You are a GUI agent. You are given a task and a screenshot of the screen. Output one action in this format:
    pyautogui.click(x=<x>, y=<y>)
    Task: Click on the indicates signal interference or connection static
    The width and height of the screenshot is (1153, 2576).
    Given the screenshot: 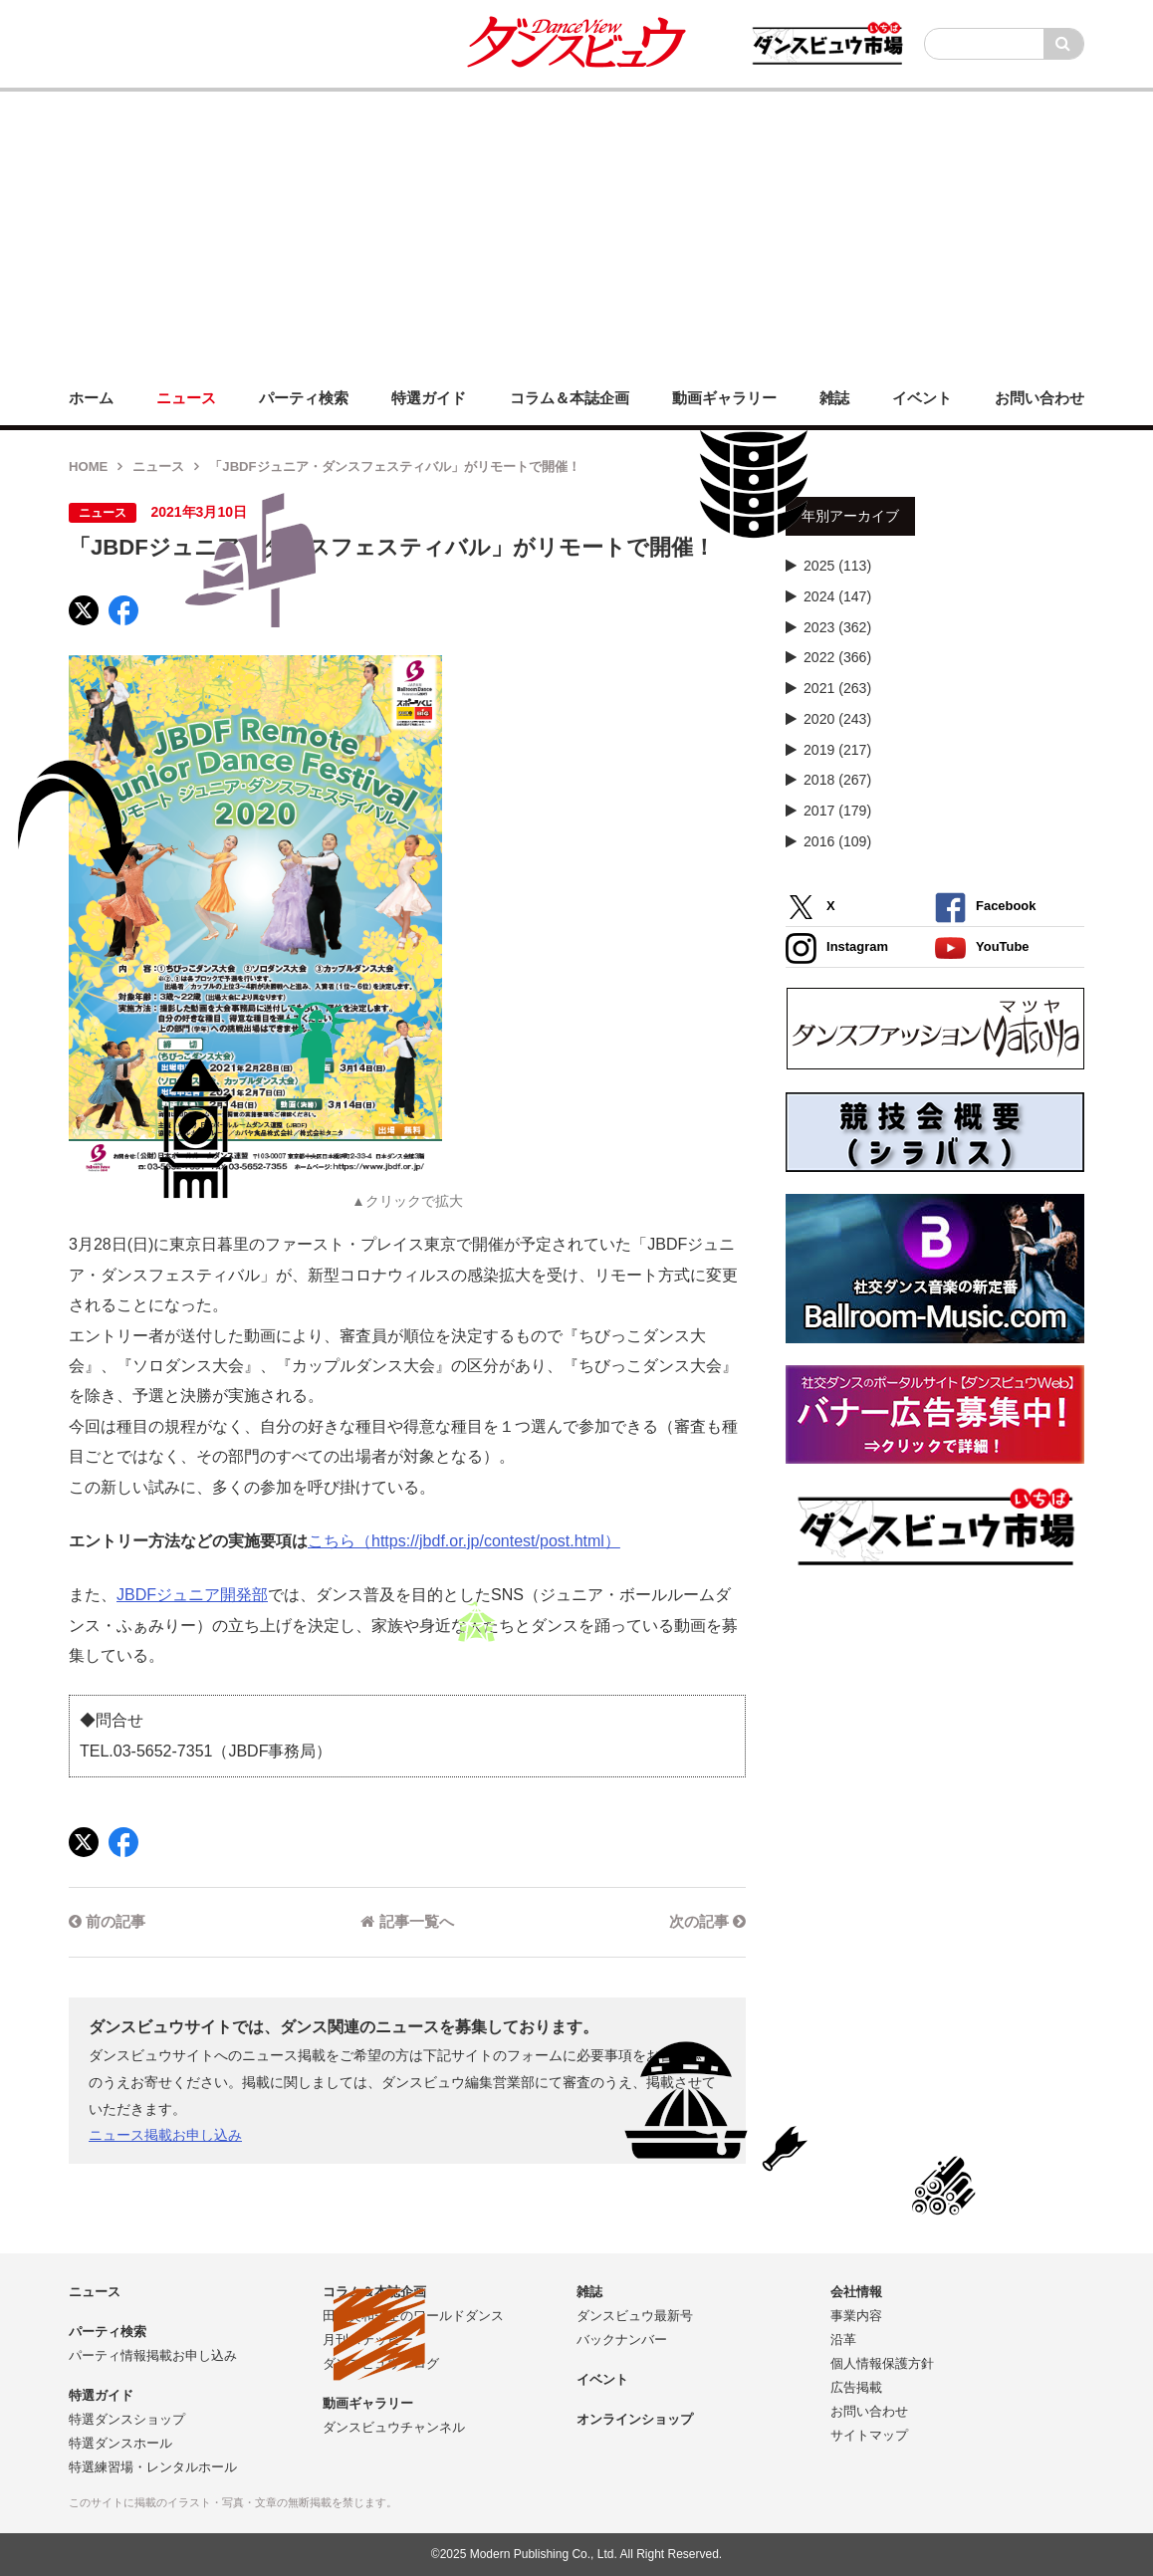 What is the action you would take?
    pyautogui.click(x=378, y=2334)
    